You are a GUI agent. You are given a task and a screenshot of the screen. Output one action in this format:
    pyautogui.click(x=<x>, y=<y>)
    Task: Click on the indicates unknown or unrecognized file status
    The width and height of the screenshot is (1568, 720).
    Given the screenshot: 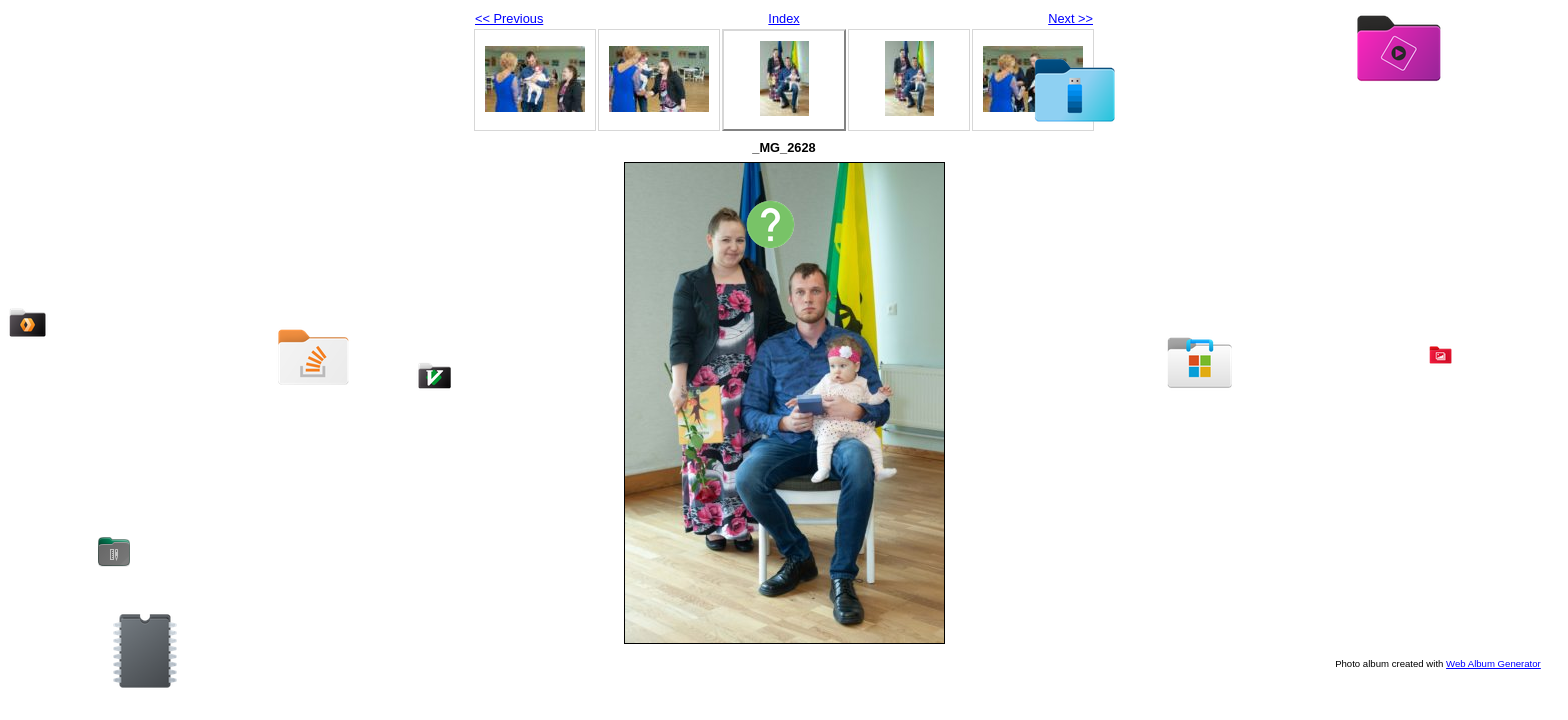 What is the action you would take?
    pyautogui.click(x=770, y=224)
    